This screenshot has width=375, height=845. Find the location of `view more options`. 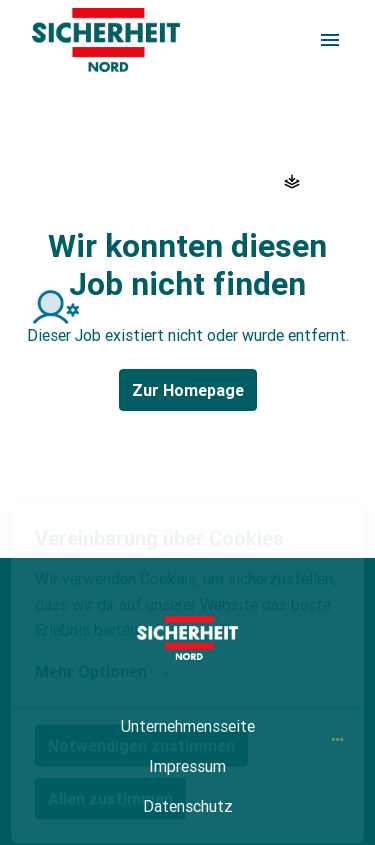

view more options is located at coordinates (337, 739).